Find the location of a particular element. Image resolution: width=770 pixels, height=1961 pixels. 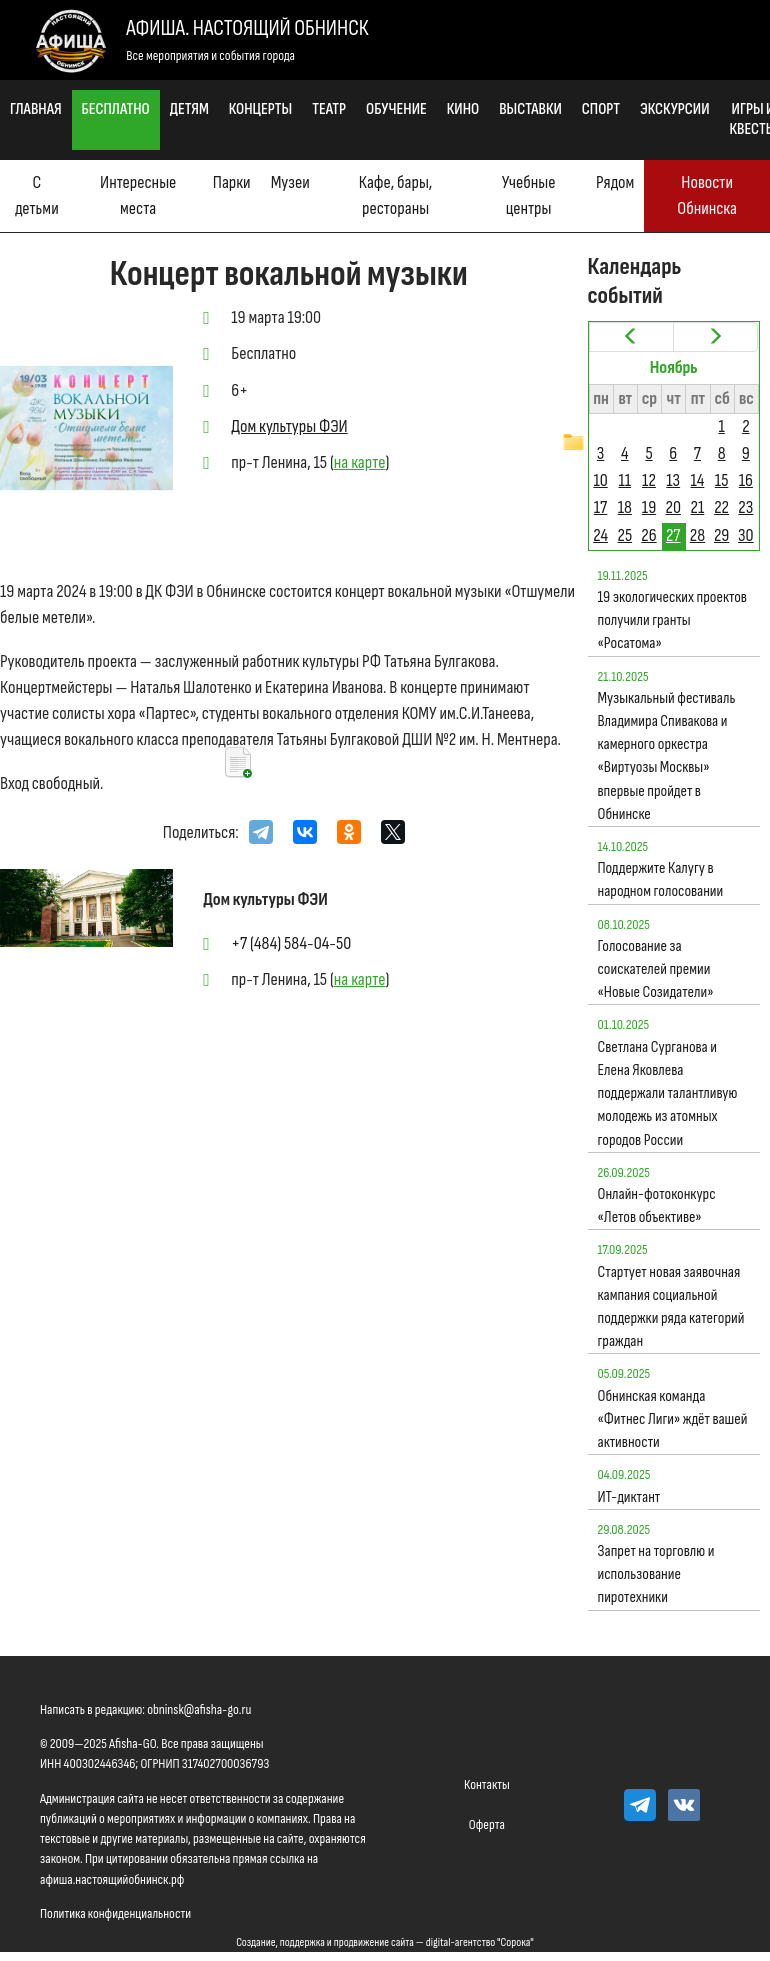

open a folder to view its contents is located at coordinates (573, 442).